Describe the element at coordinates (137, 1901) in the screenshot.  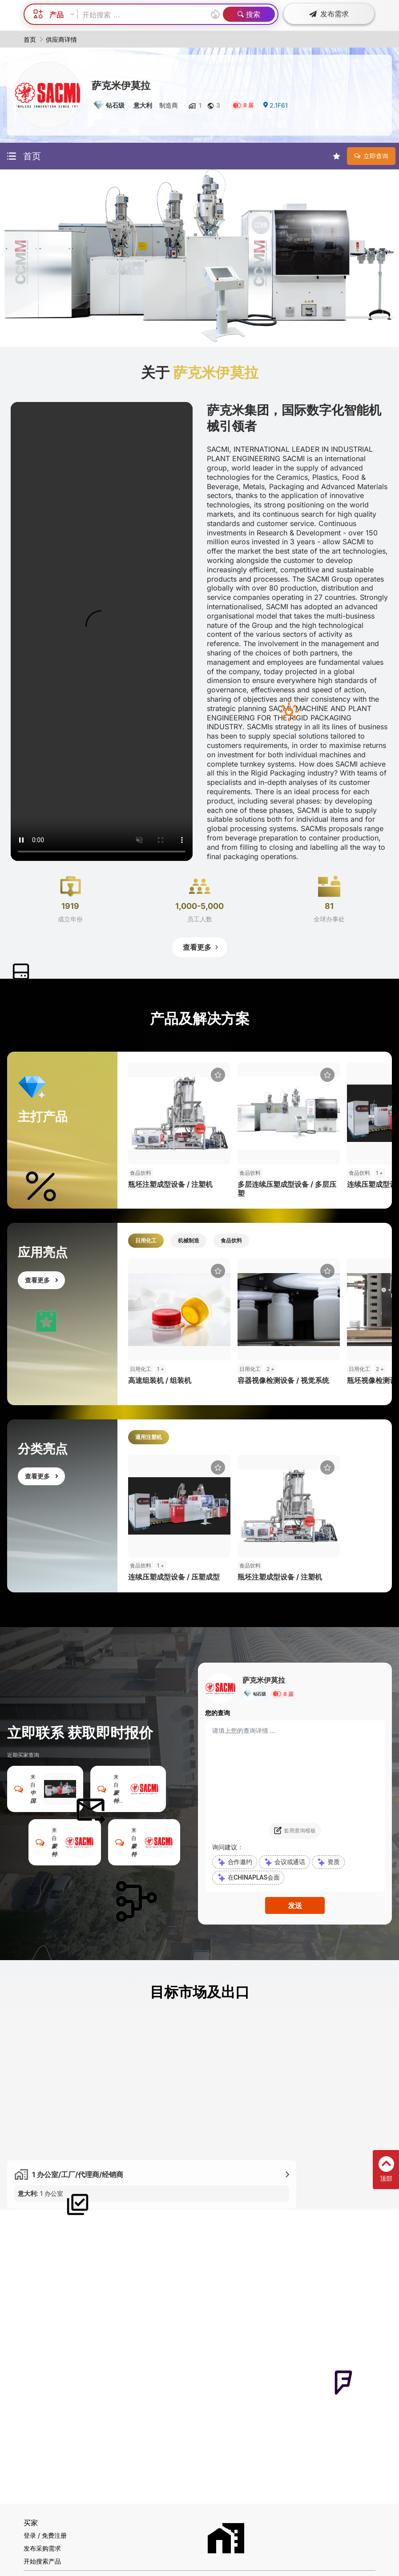
I see `view tournament bracket` at that location.